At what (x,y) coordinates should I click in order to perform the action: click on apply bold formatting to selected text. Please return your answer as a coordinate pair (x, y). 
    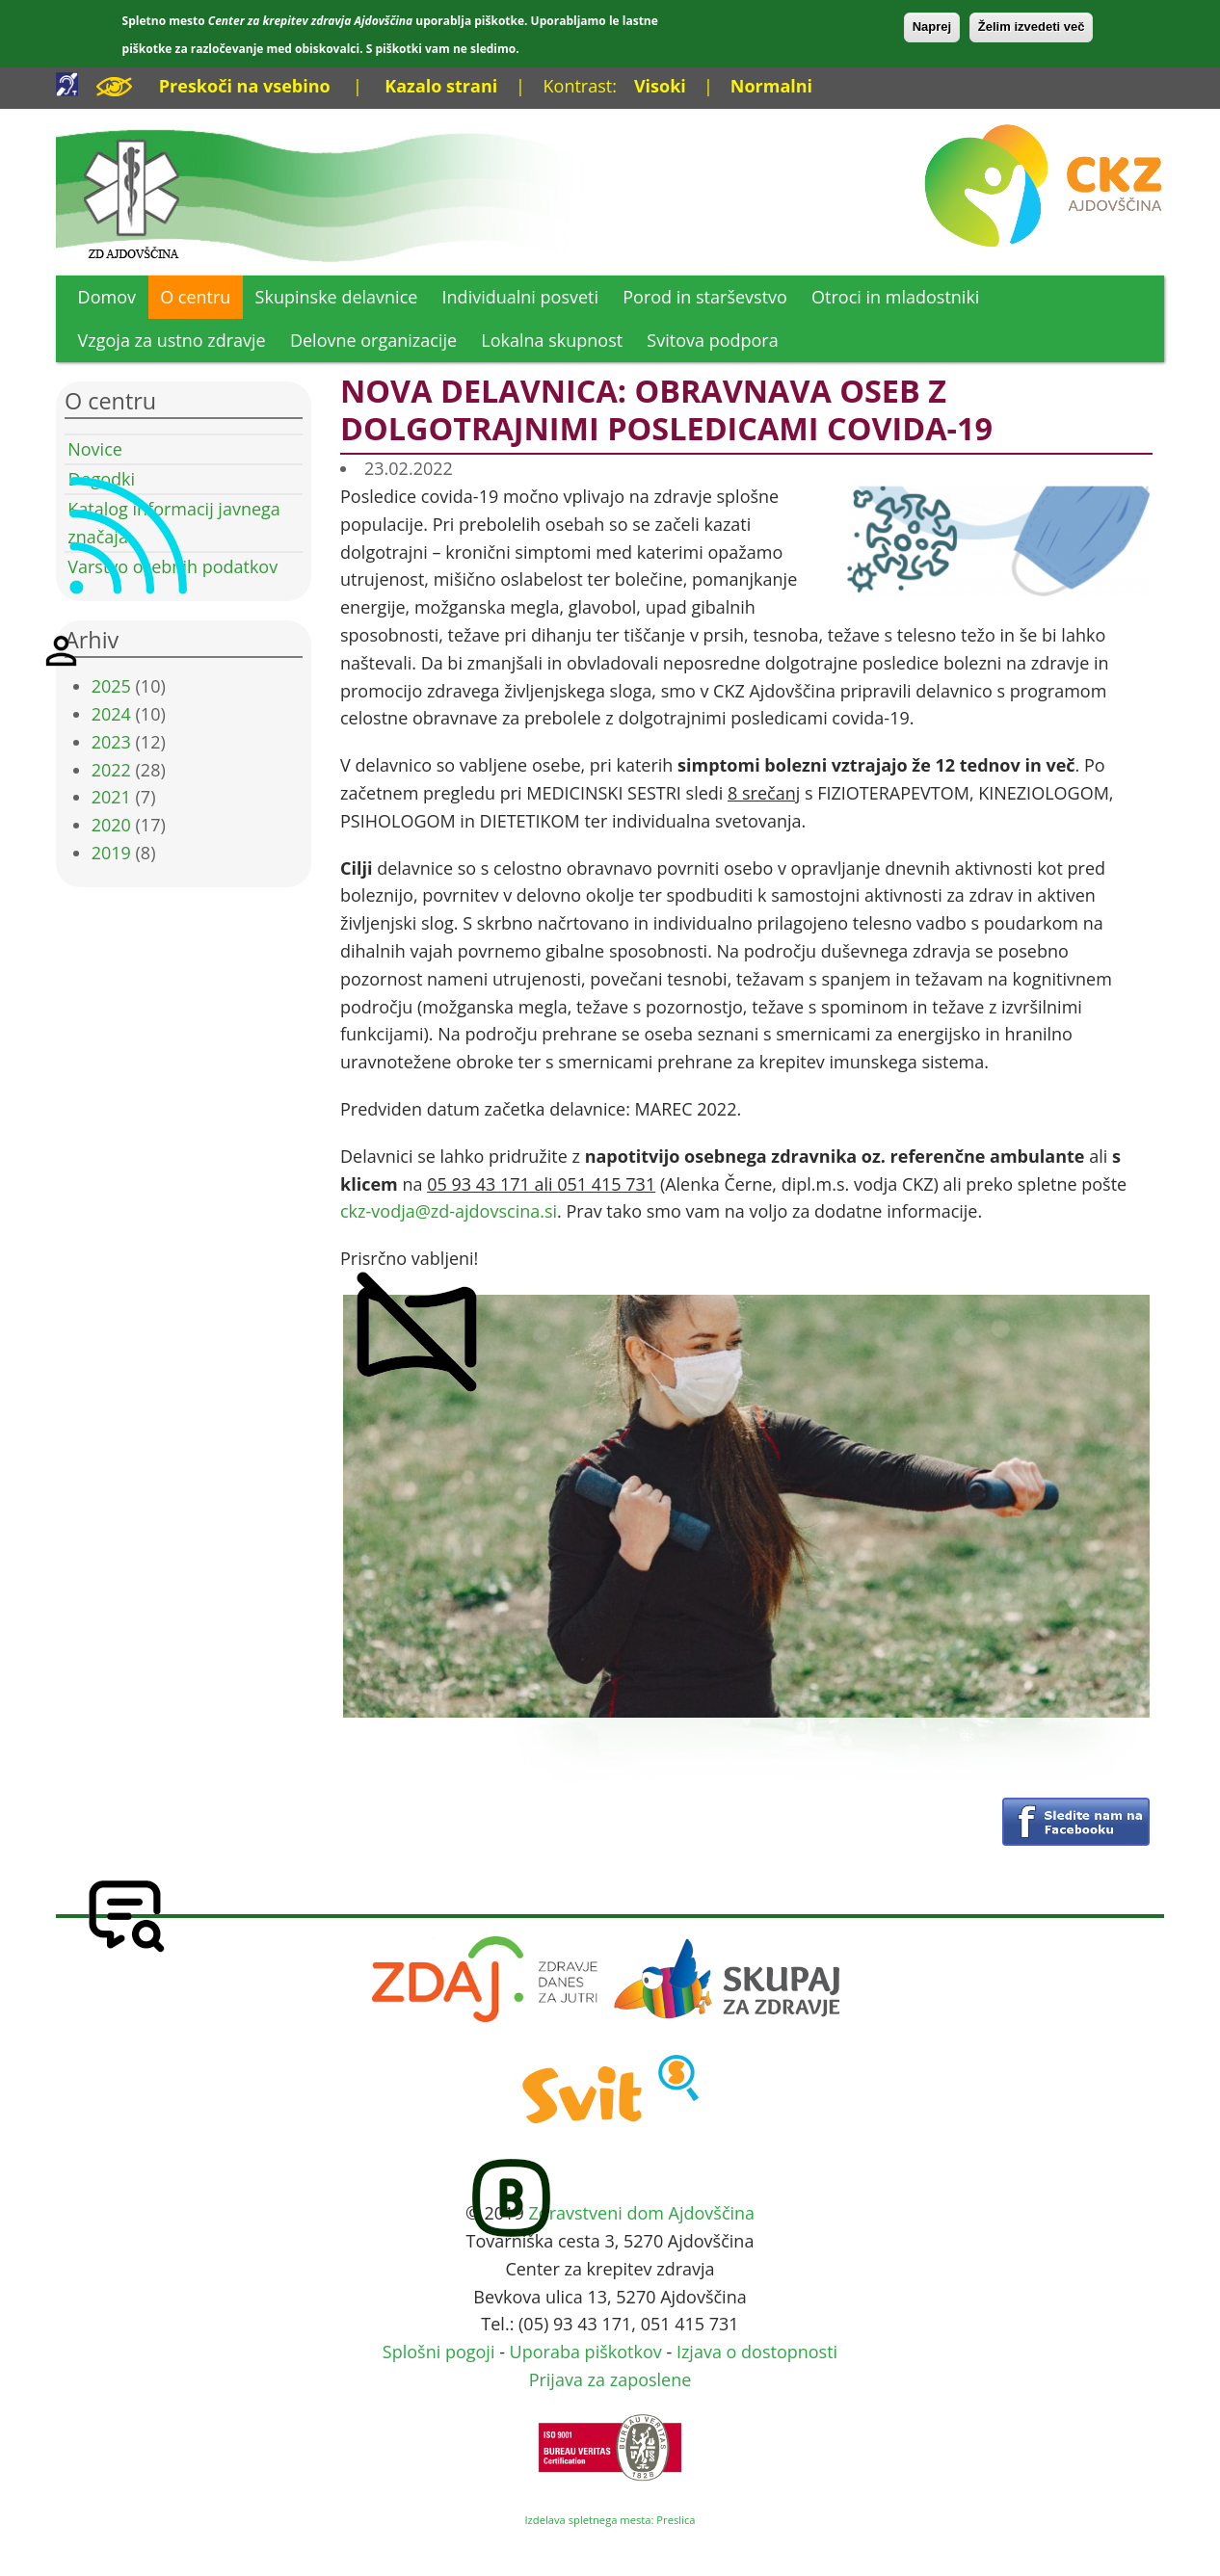
    Looking at the image, I should click on (511, 2197).